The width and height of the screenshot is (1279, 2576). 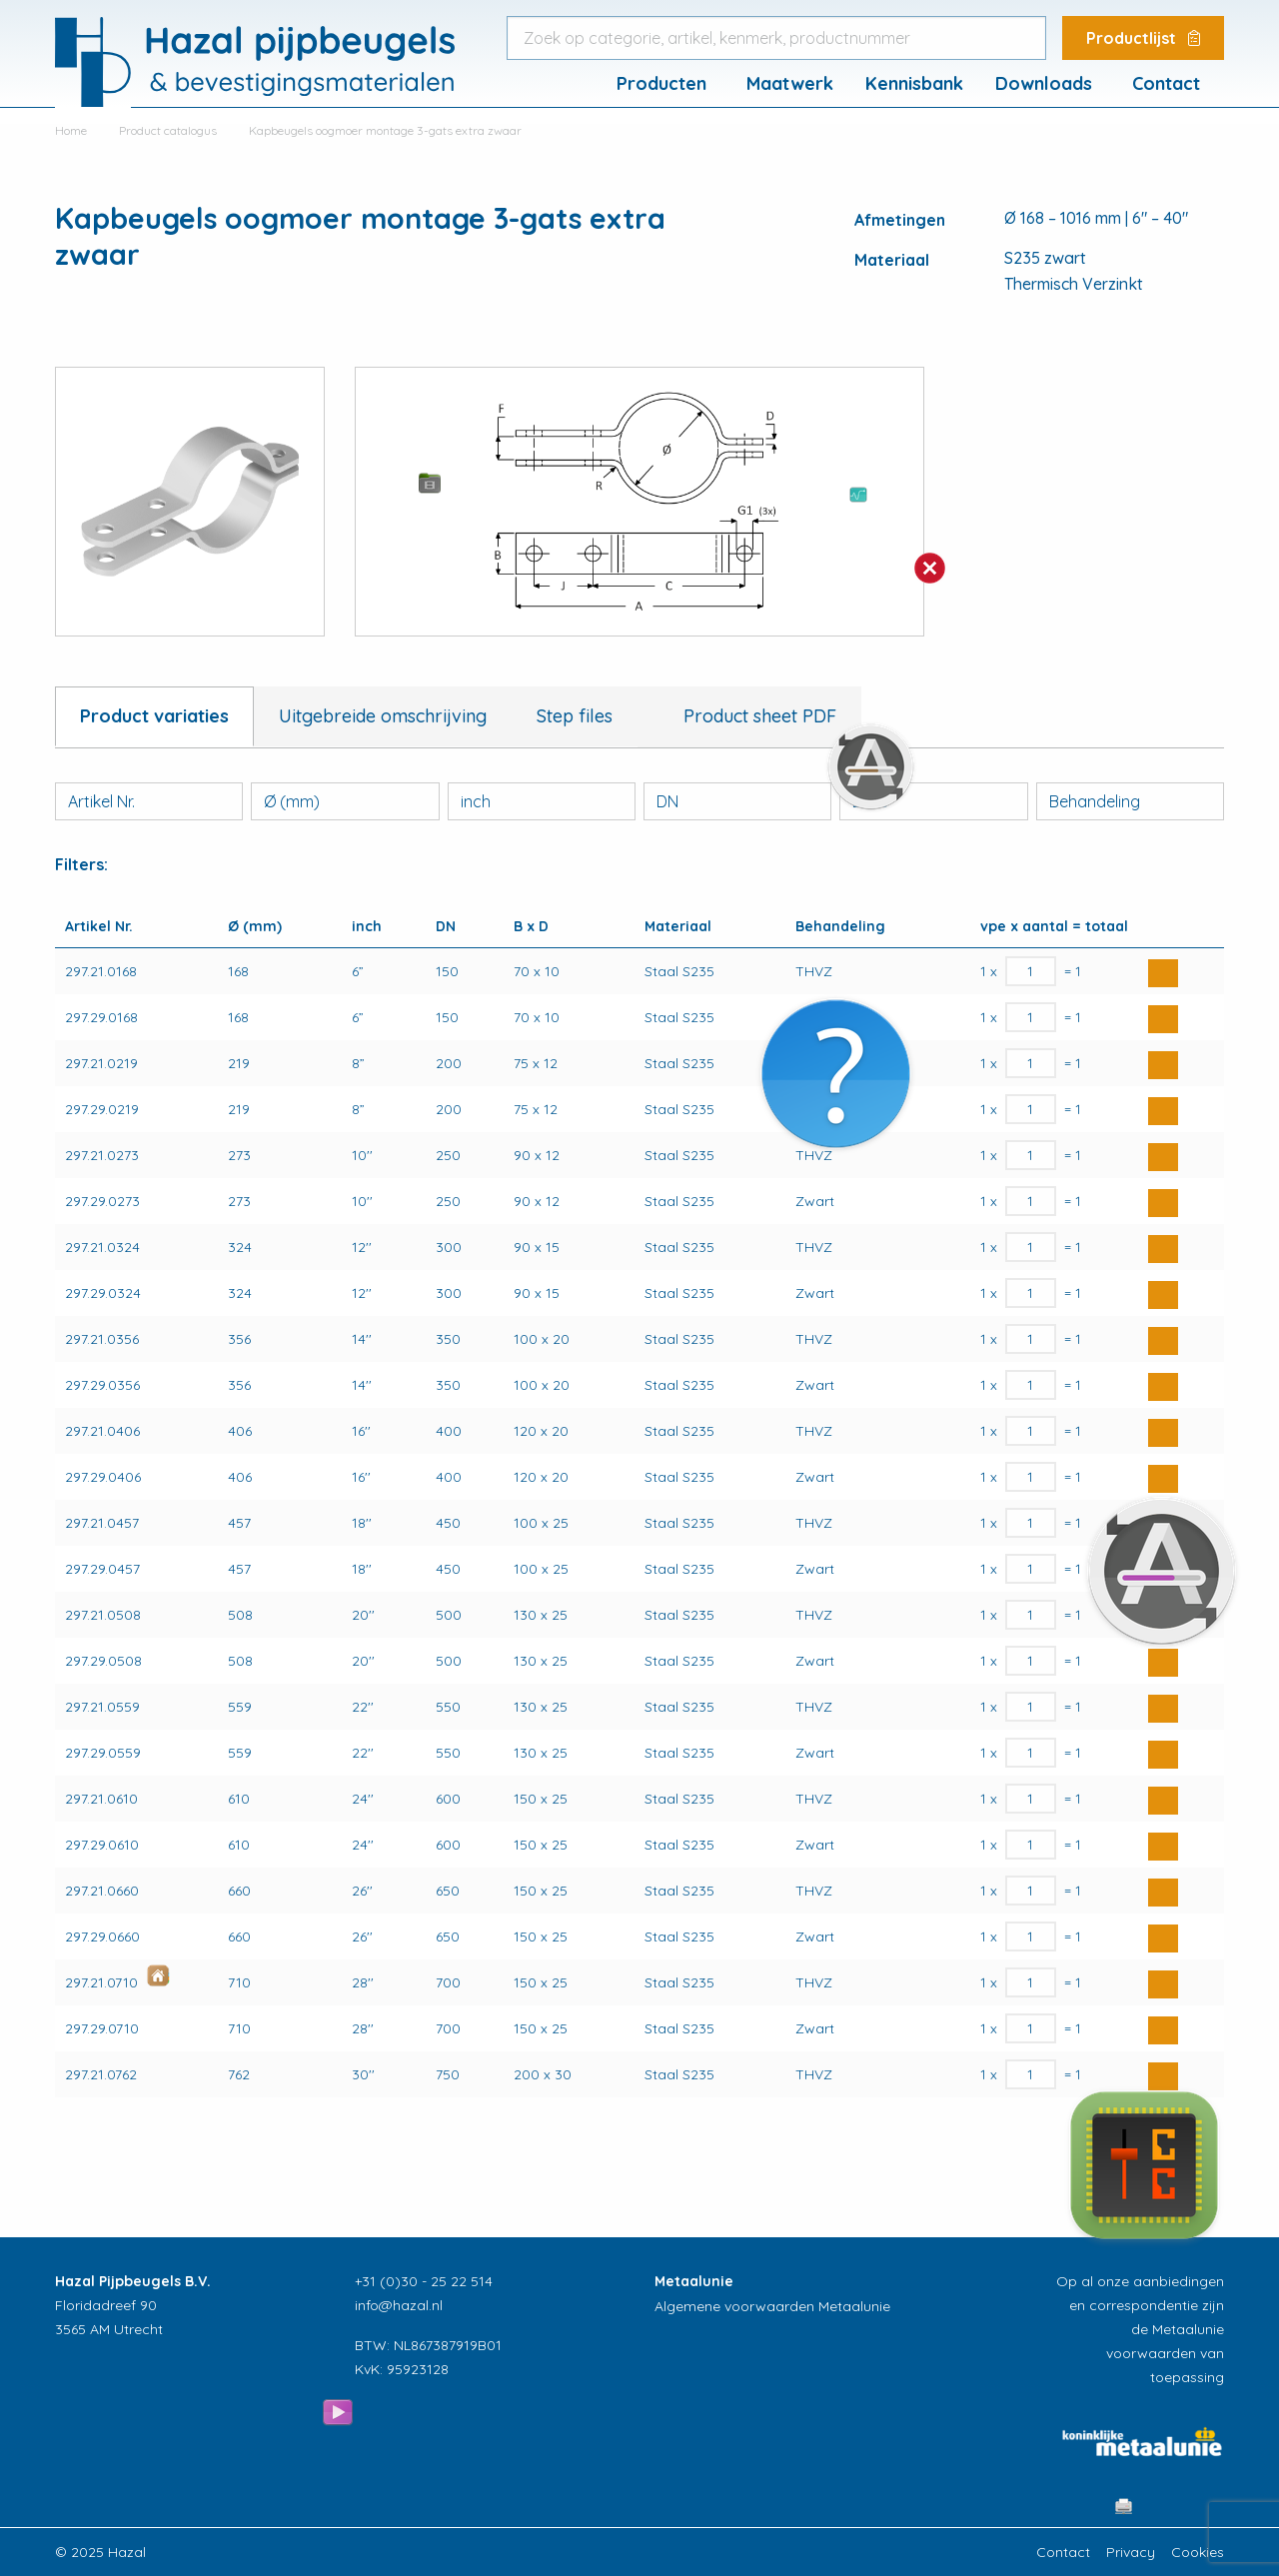 What do you see at coordinates (858, 495) in the screenshot?
I see `open system resource usage monitor` at bounding box center [858, 495].